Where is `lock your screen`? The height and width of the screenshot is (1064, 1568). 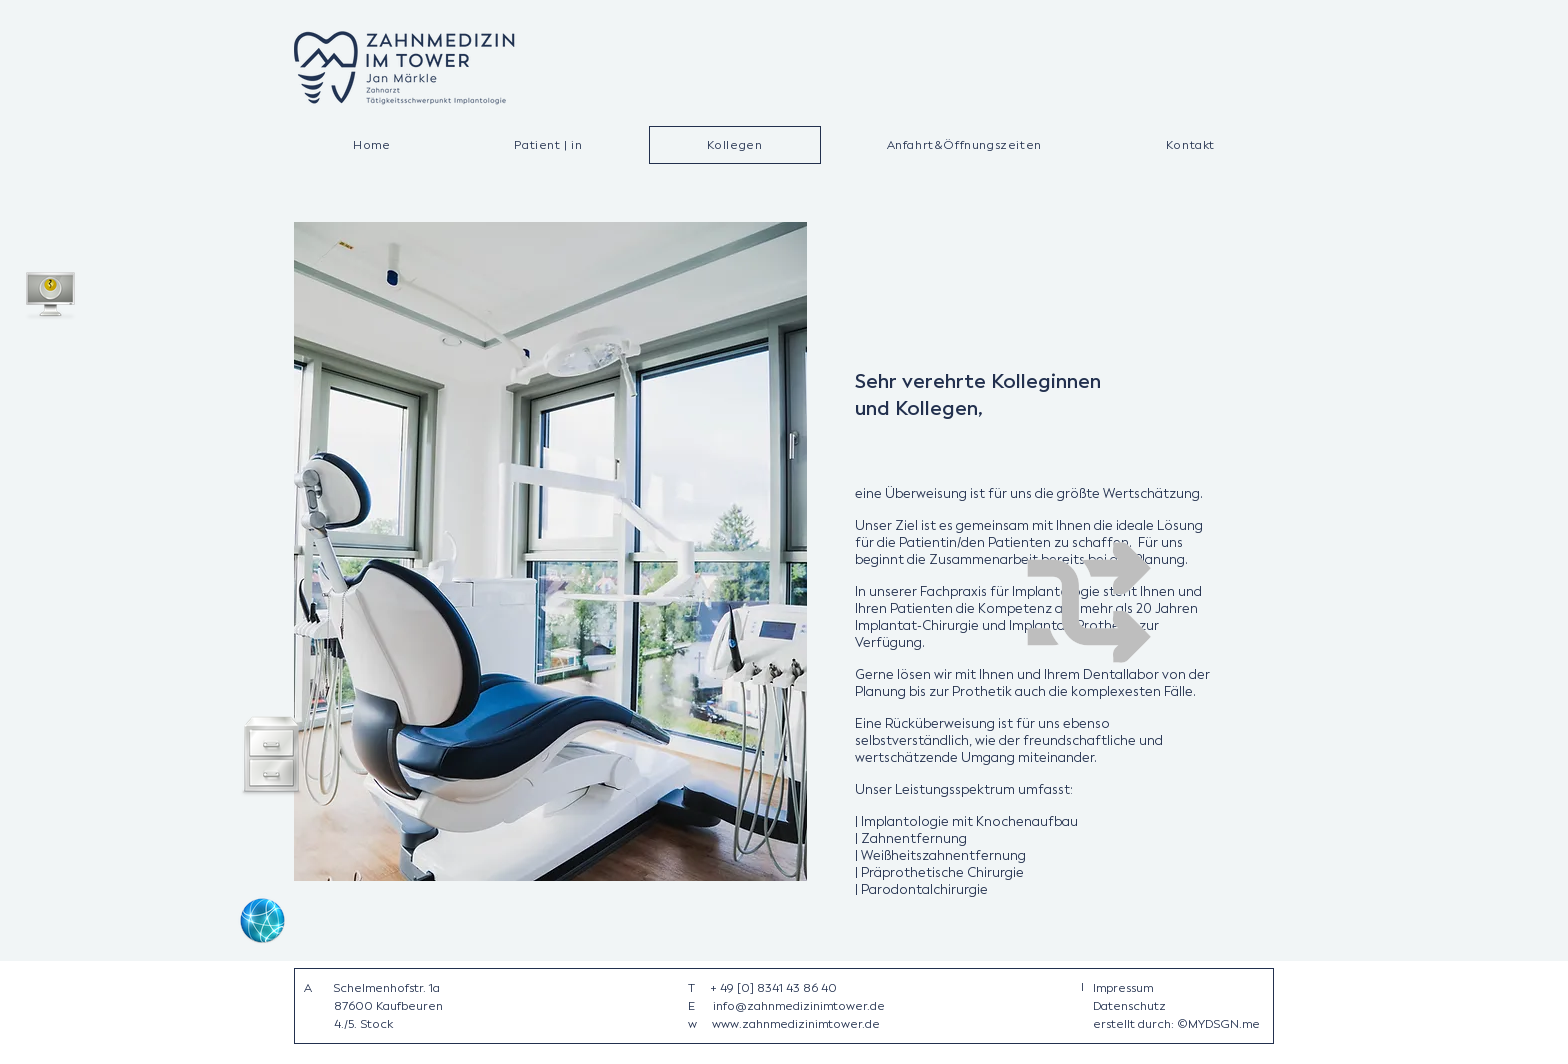 lock your screen is located at coordinates (50, 293).